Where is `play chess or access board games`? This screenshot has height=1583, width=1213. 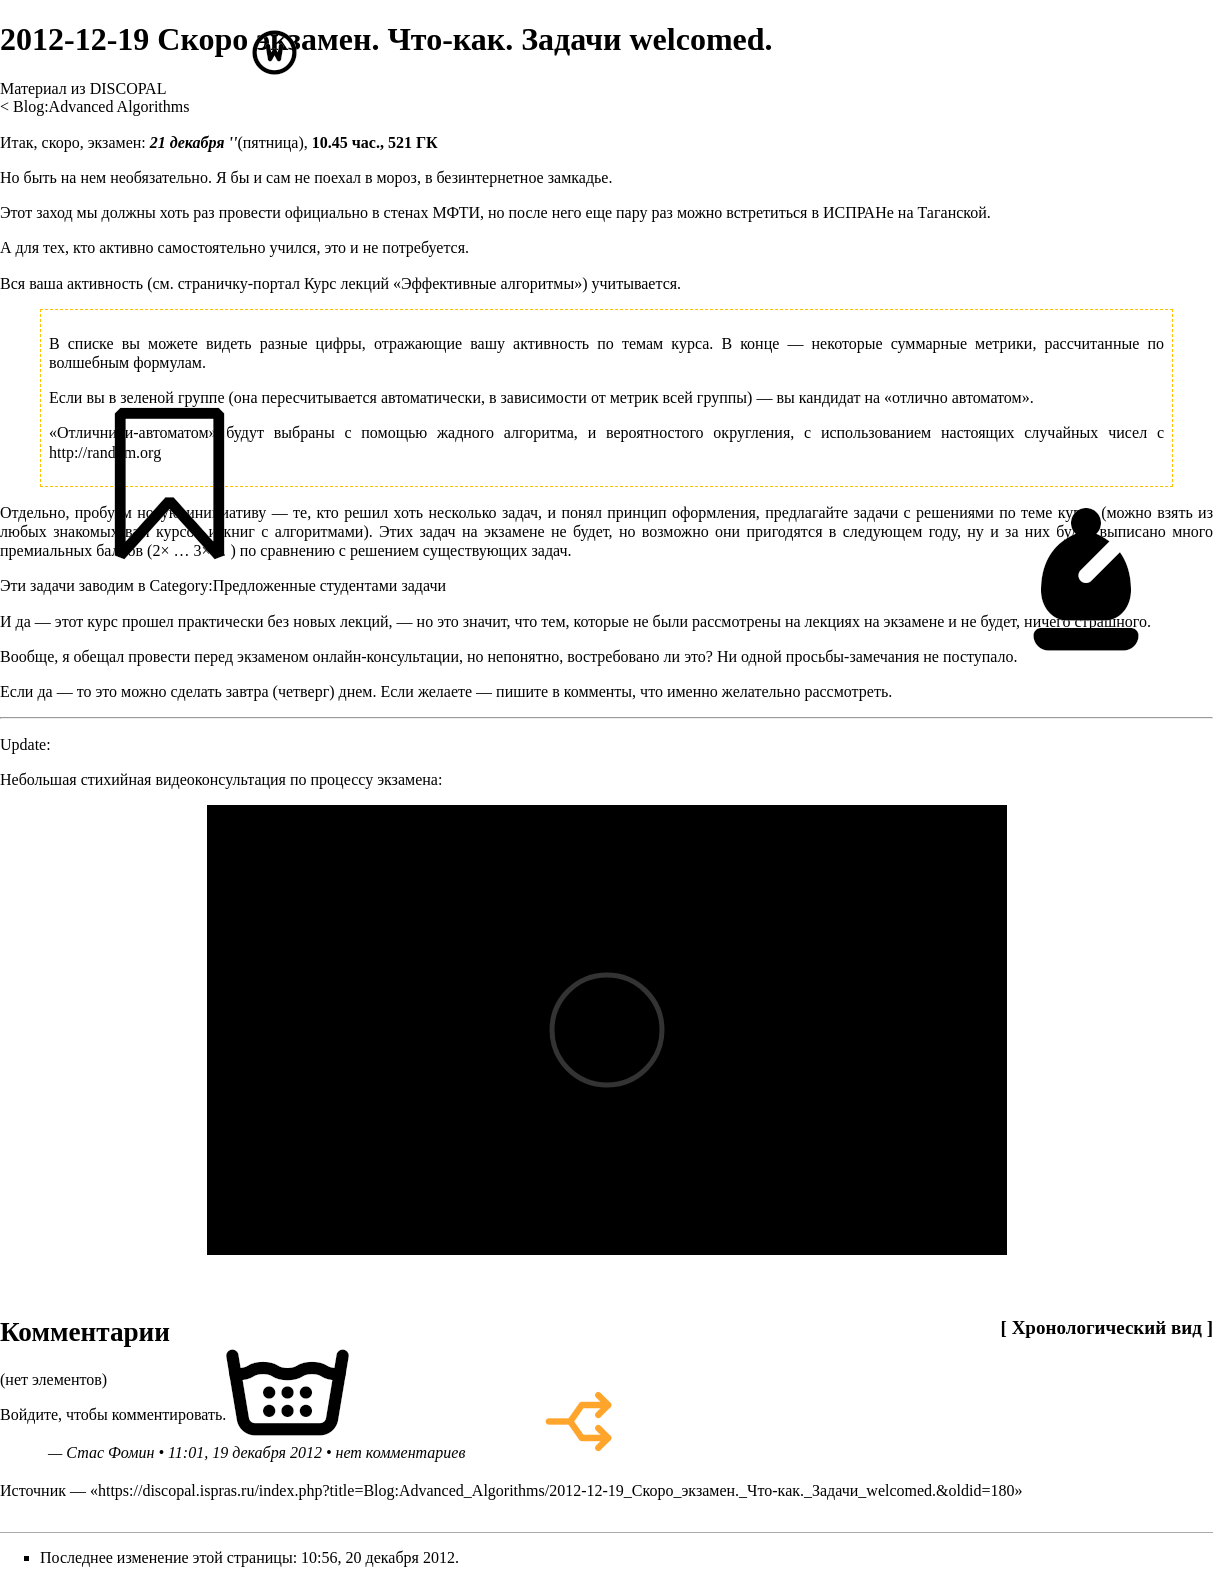 play chess or access board games is located at coordinates (1086, 583).